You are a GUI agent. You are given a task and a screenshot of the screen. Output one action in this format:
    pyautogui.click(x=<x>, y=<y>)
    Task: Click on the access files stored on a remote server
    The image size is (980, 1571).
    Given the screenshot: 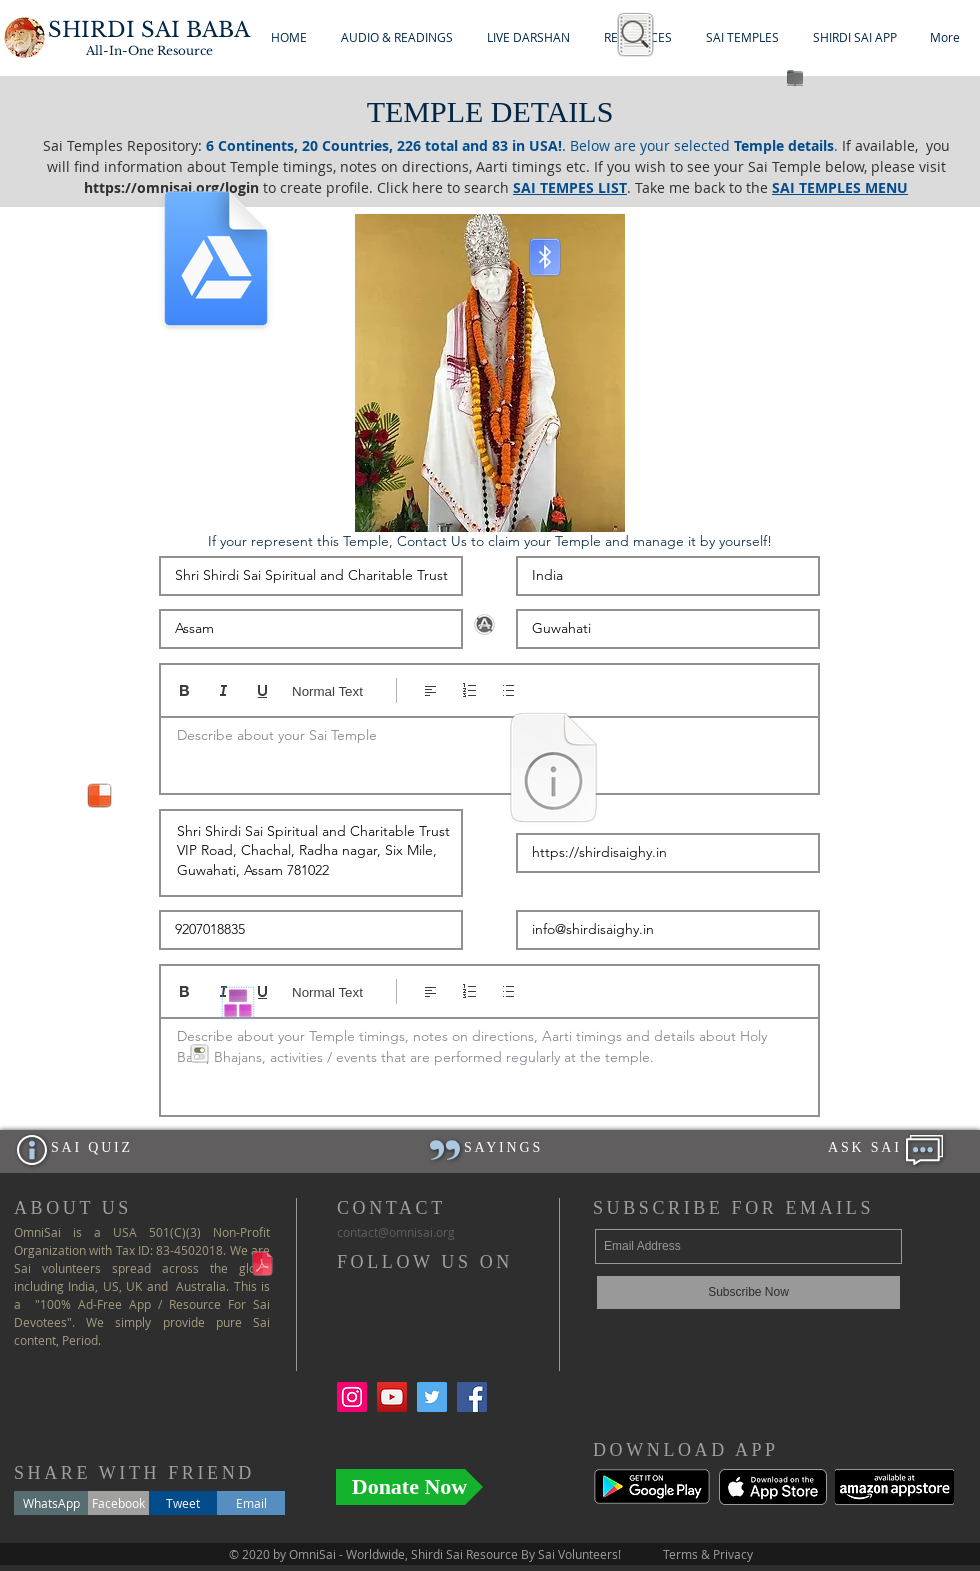 What is the action you would take?
    pyautogui.click(x=795, y=78)
    